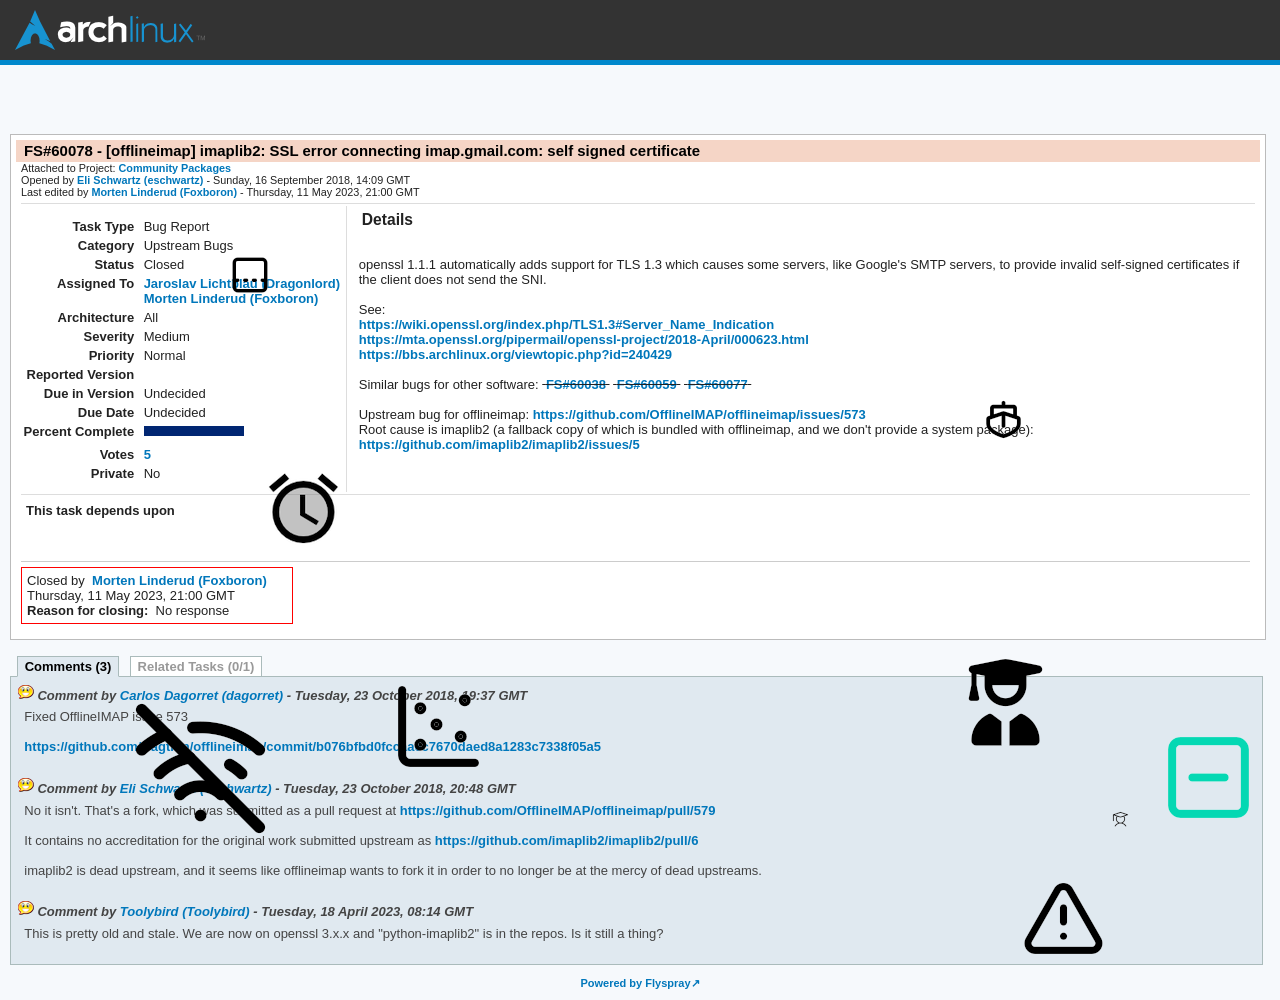 The height and width of the screenshot is (1000, 1280). Describe the element at coordinates (1208, 777) in the screenshot. I see `remove an item from a list or selection` at that location.